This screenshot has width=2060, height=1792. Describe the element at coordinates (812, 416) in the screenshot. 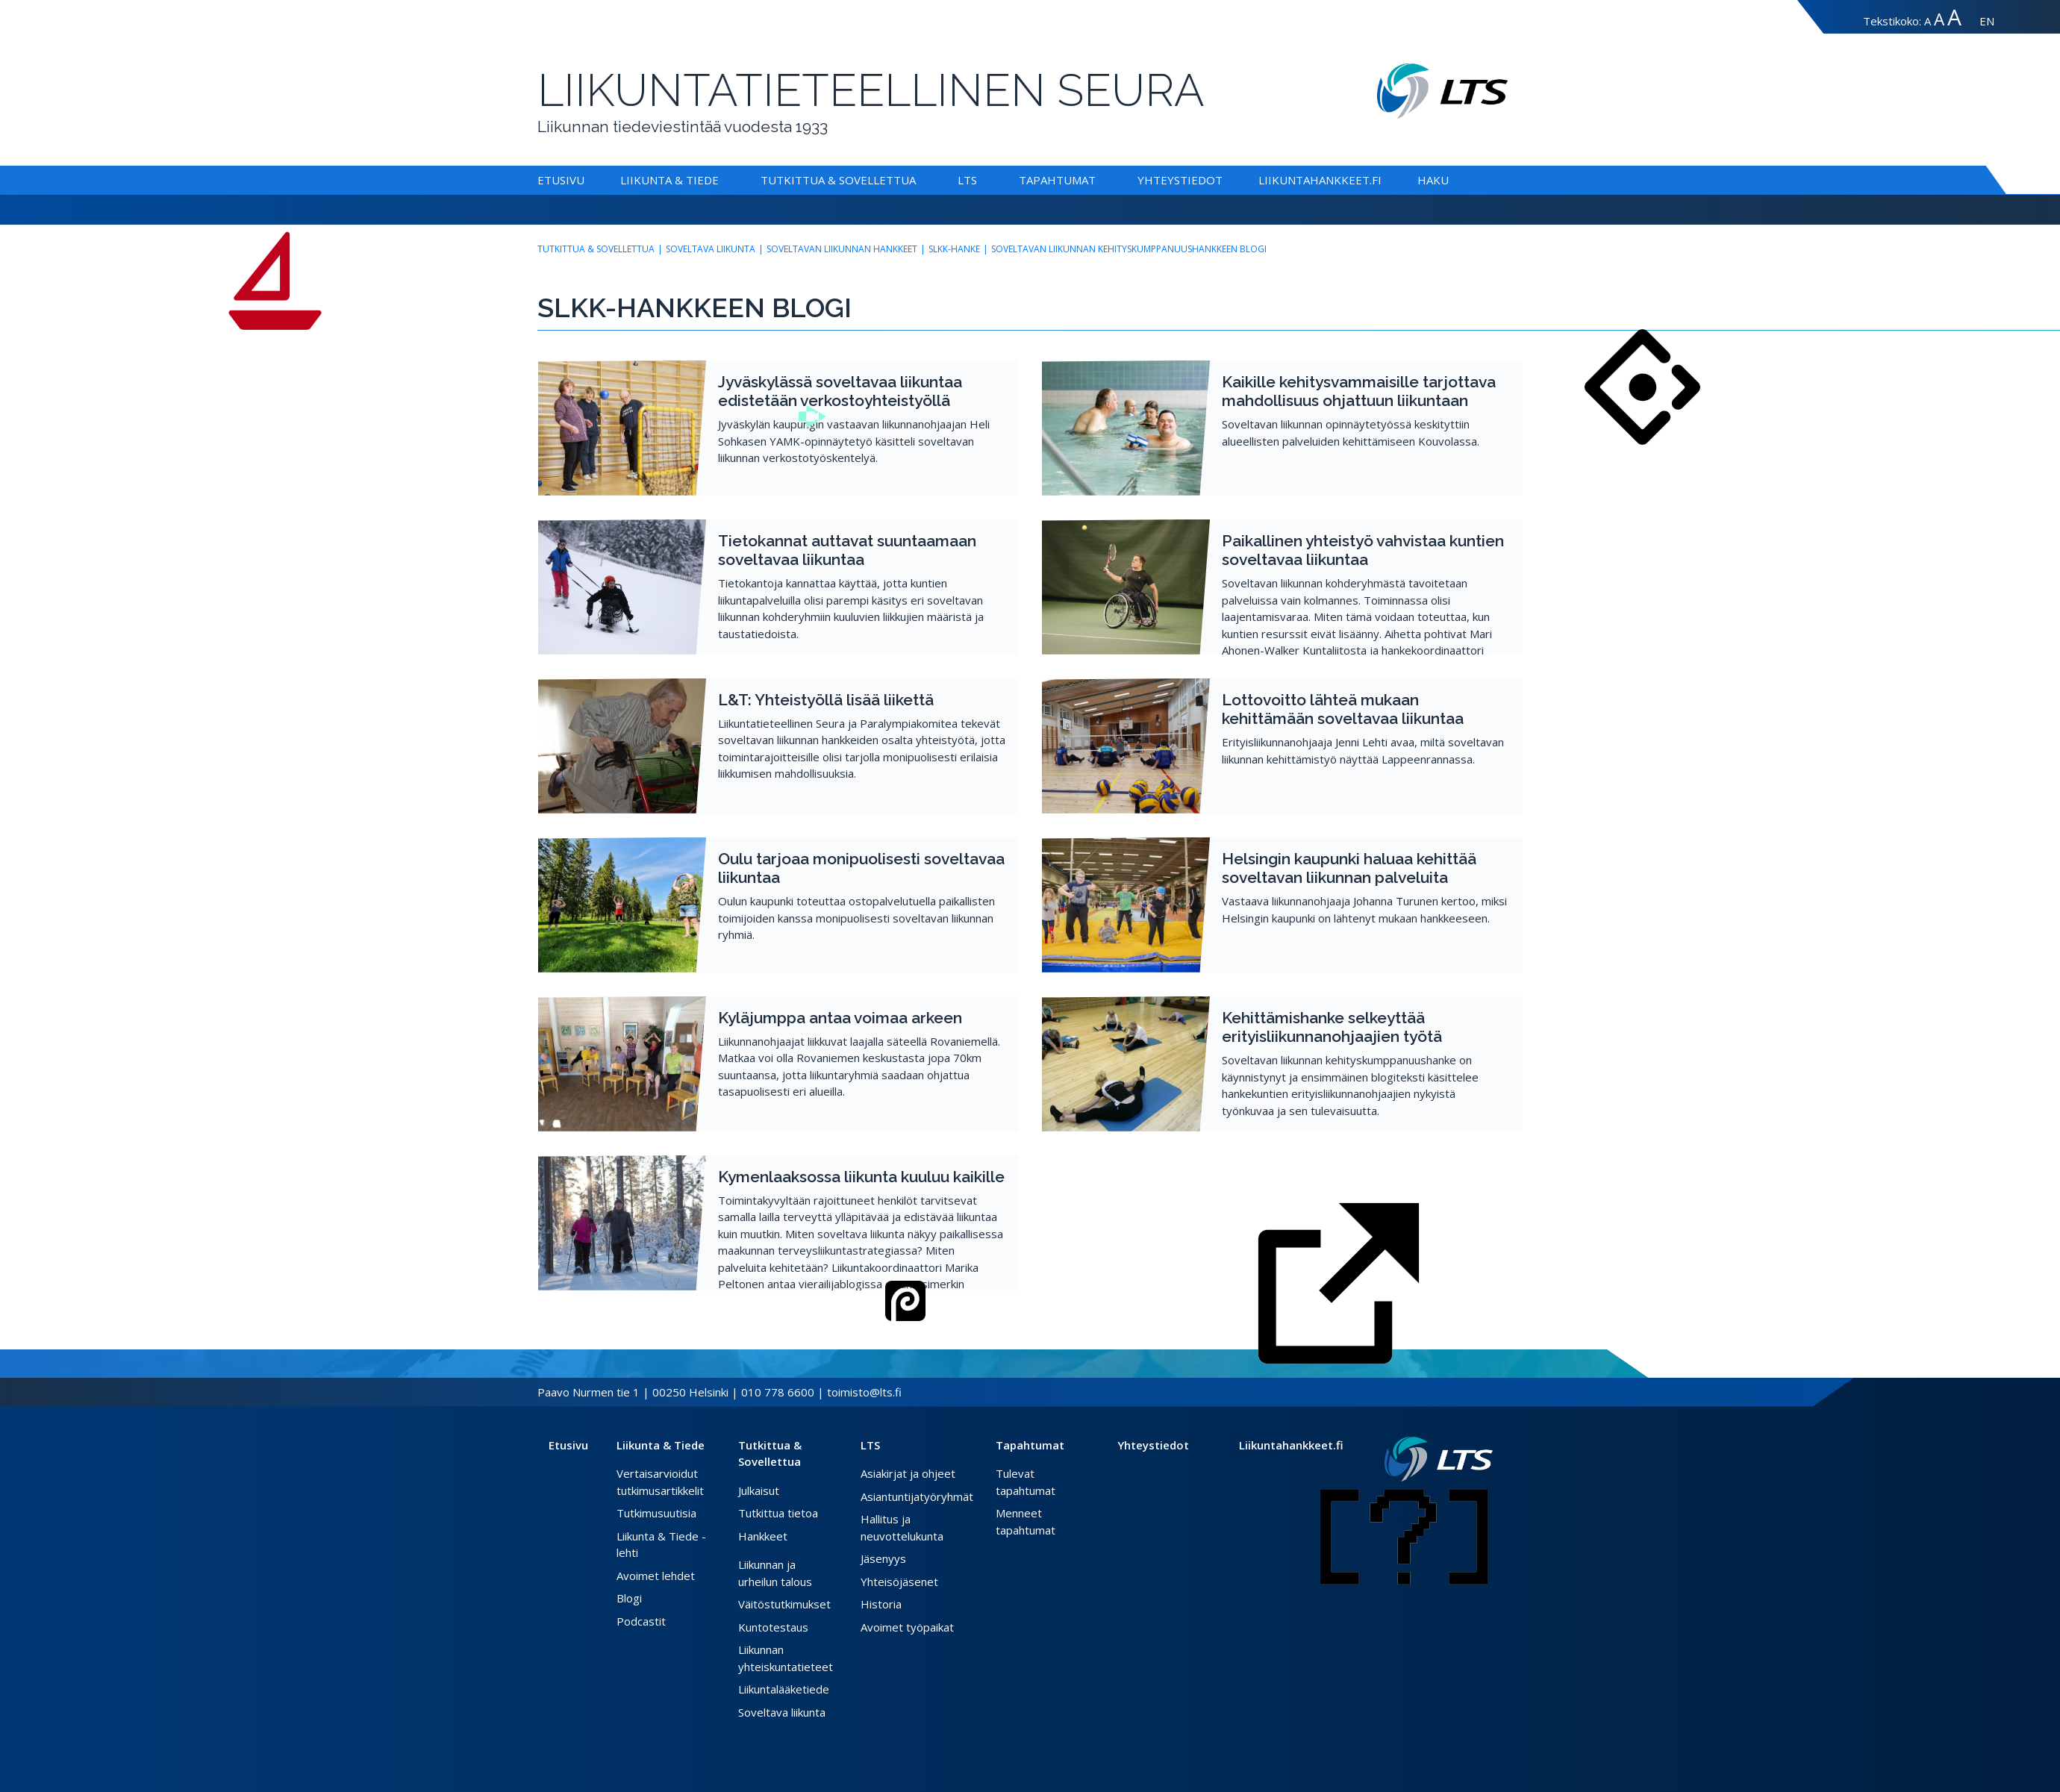

I see `open screencastify screen recording app` at that location.